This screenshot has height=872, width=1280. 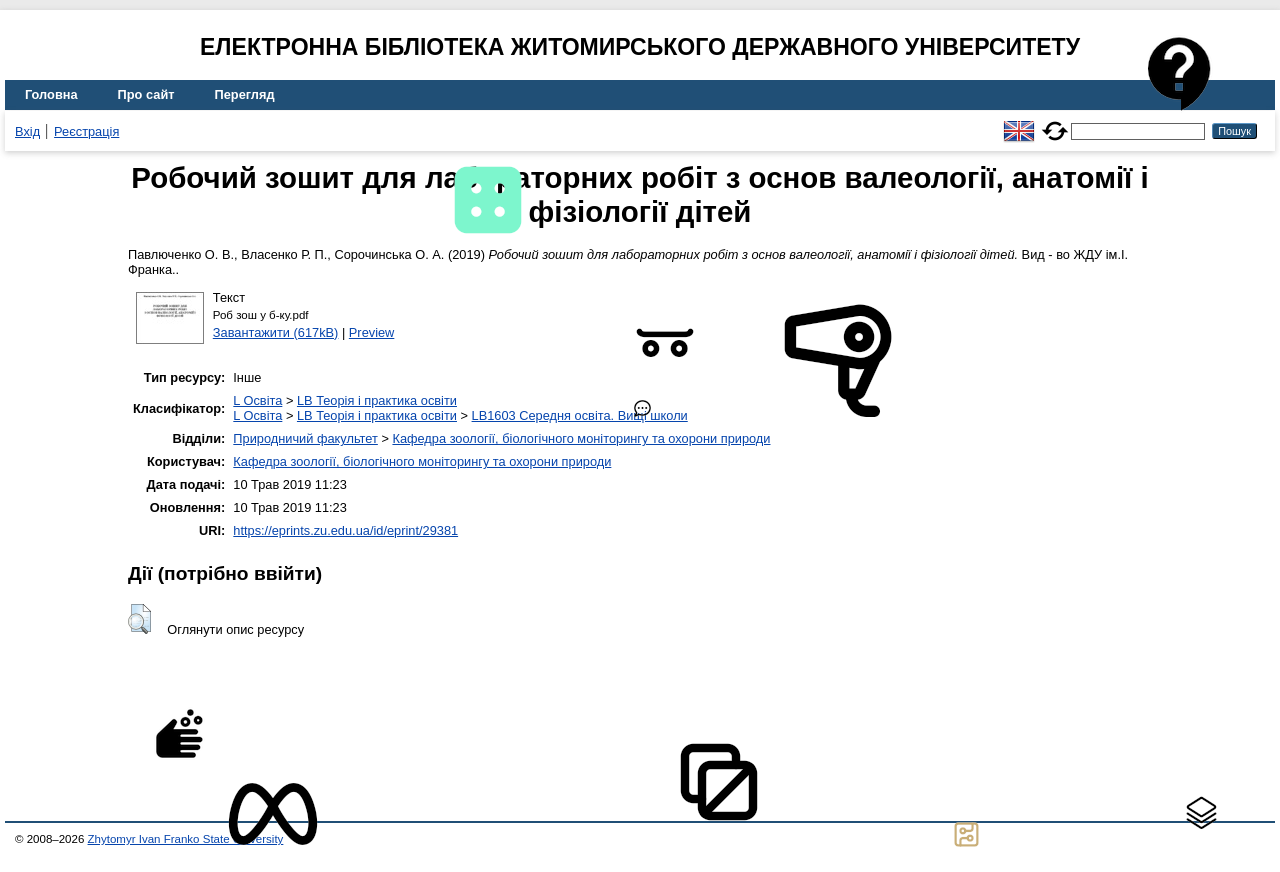 What do you see at coordinates (840, 356) in the screenshot?
I see `access hair styling or grooming tools` at bounding box center [840, 356].